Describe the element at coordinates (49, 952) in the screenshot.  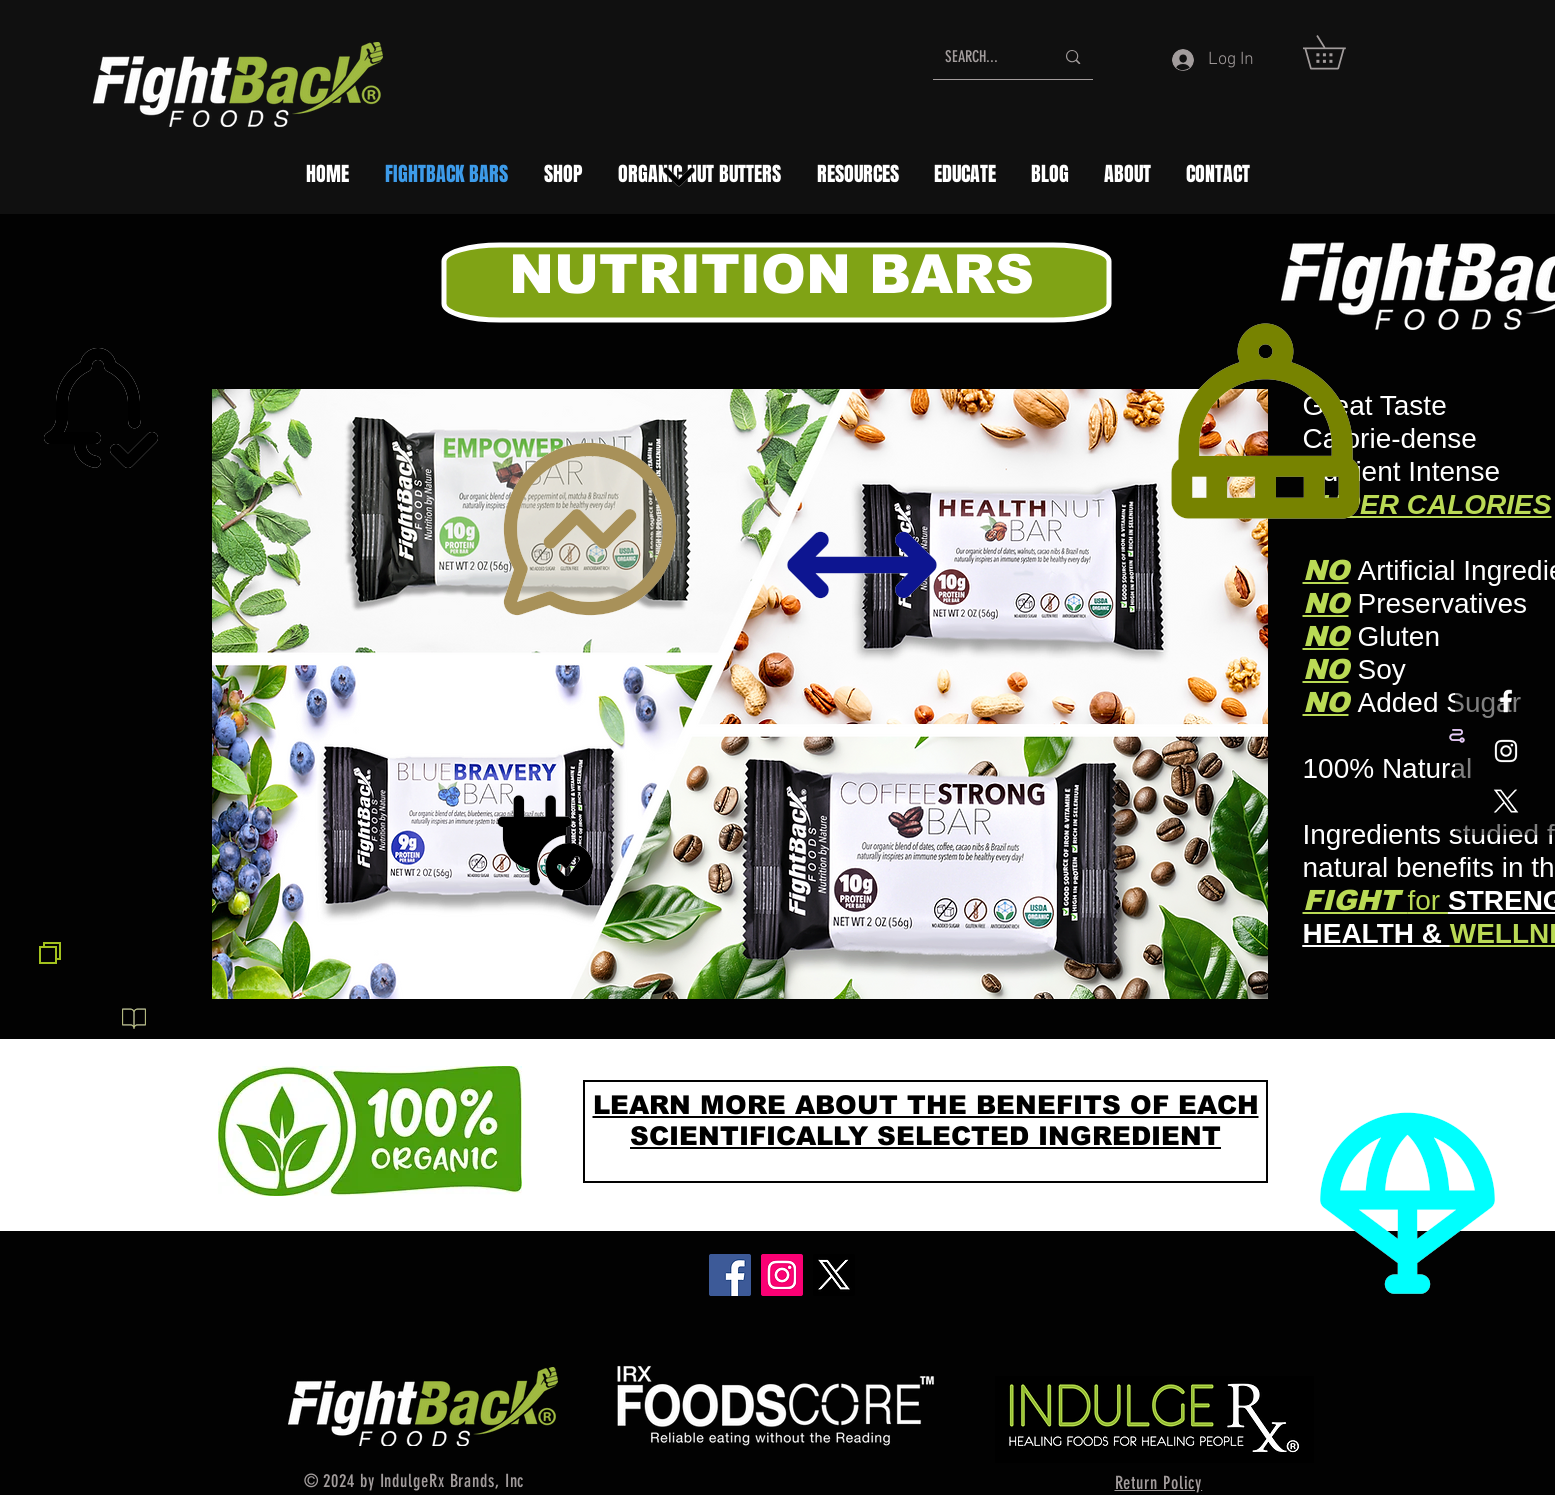
I see `restore window to previous size` at that location.